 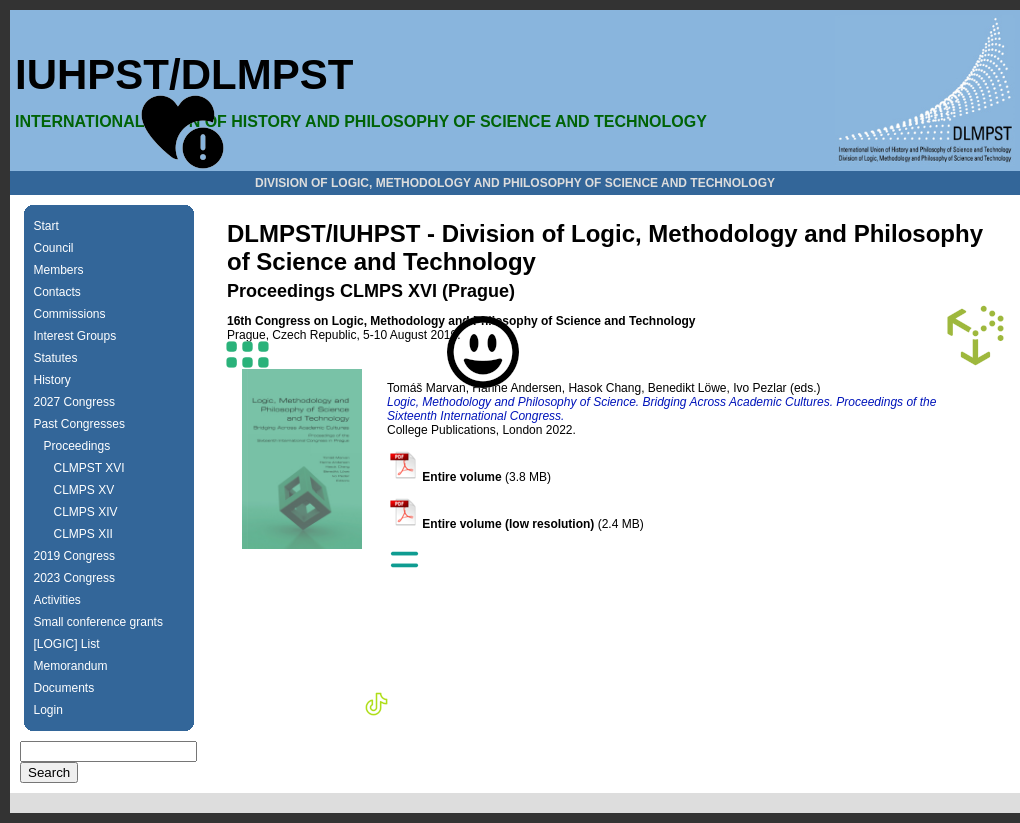 What do you see at coordinates (376, 704) in the screenshot?
I see `open TikTok app` at bounding box center [376, 704].